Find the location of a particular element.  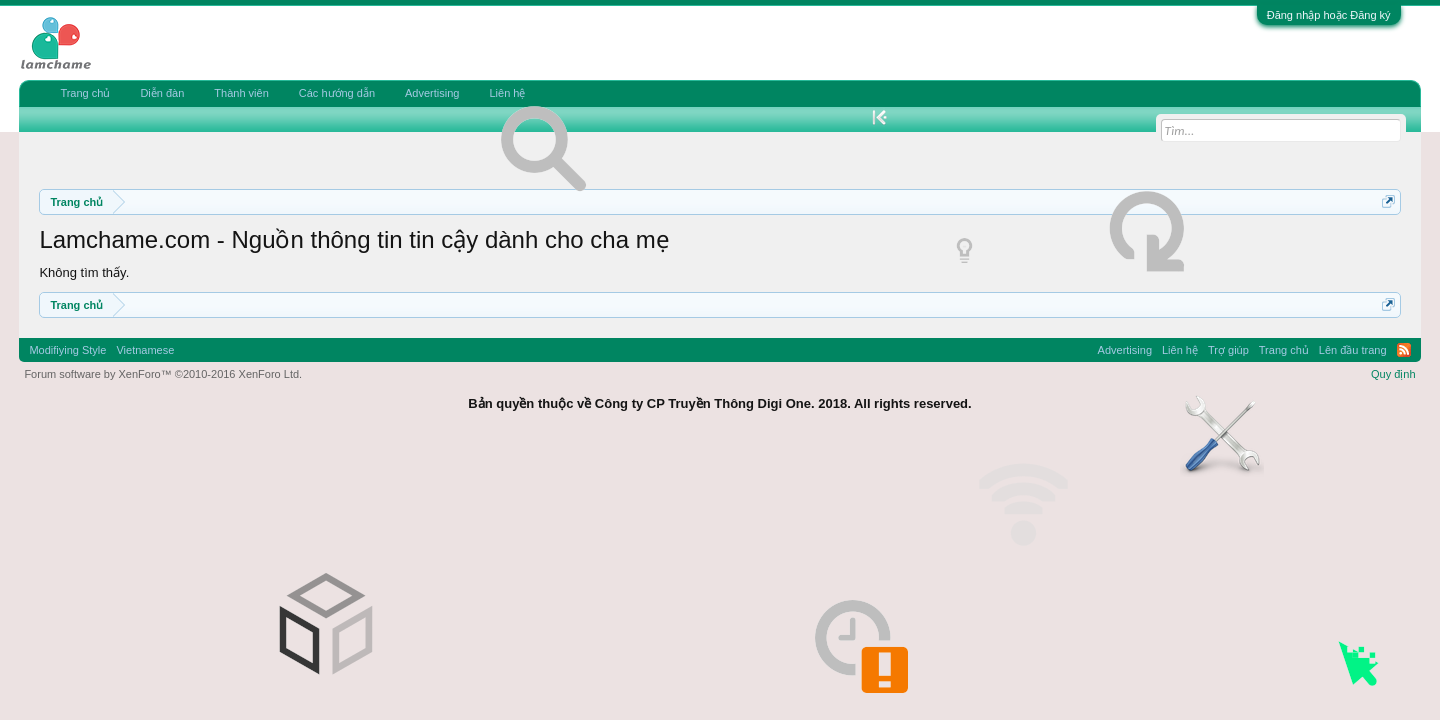

access remote desktop connections is located at coordinates (1358, 663).